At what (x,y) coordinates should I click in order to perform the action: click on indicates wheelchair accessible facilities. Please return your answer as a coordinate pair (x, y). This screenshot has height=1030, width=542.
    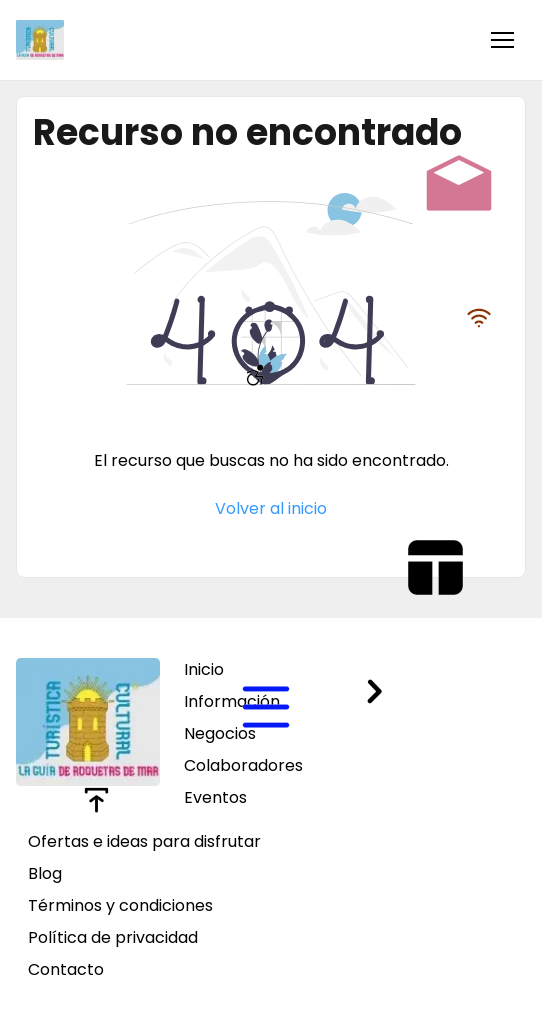
    Looking at the image, I should click on (255, 375).